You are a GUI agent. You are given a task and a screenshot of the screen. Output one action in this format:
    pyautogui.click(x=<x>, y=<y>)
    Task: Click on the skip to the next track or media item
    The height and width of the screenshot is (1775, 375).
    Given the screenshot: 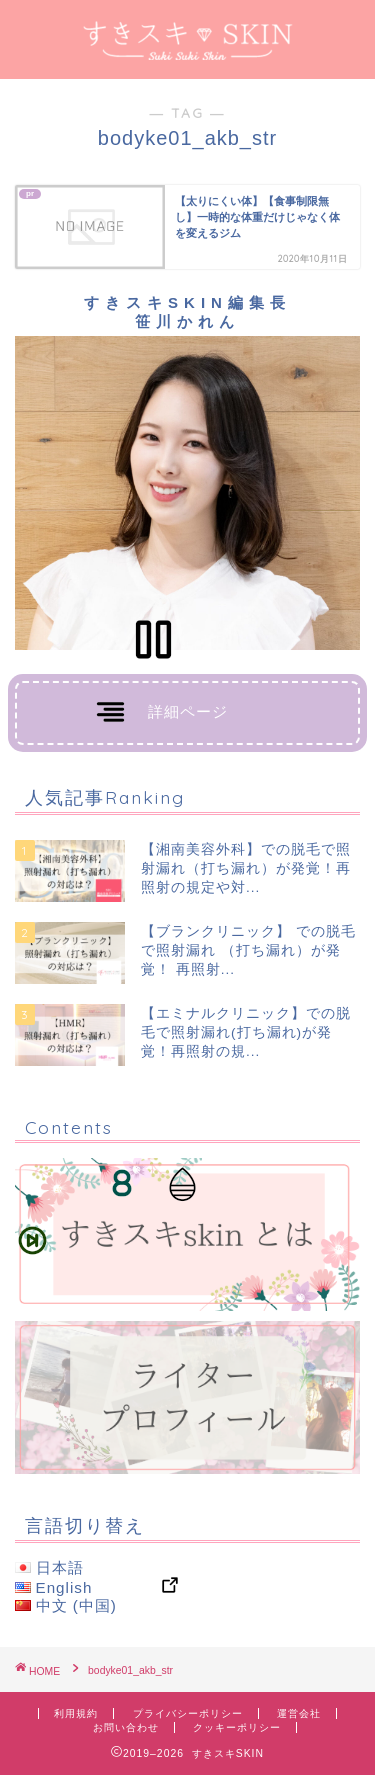 What is the action you would take?
    pyautogui.click(x=32, y=1240)
    